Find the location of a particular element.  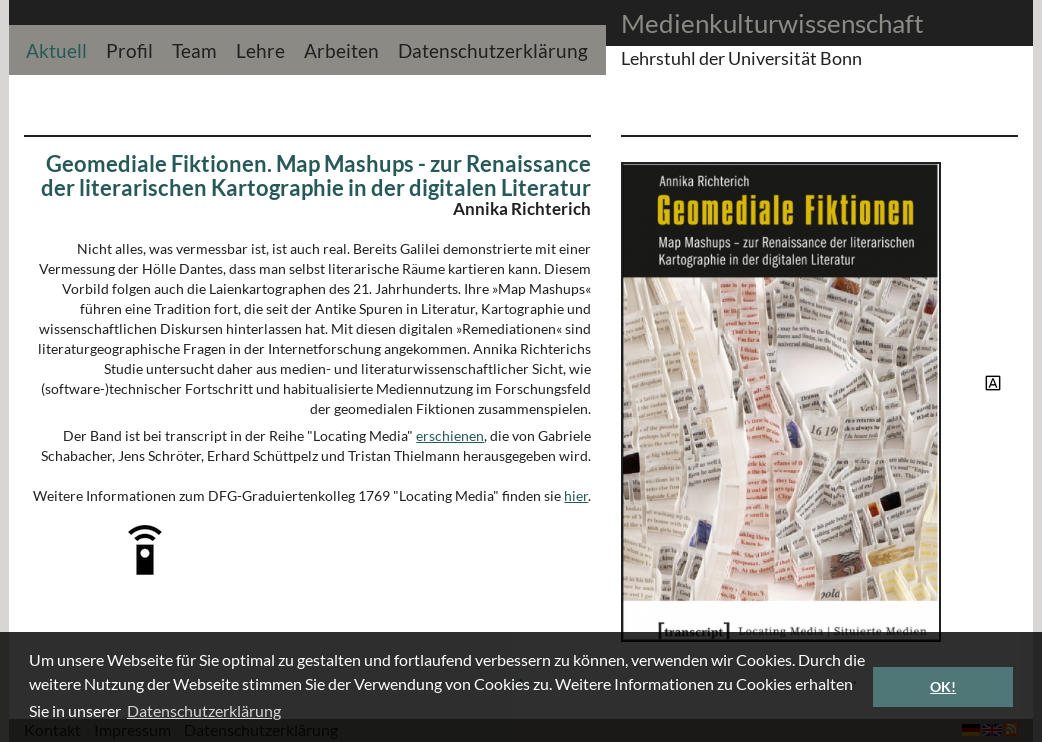

access remote control settings is located at coordinates (145, 551).